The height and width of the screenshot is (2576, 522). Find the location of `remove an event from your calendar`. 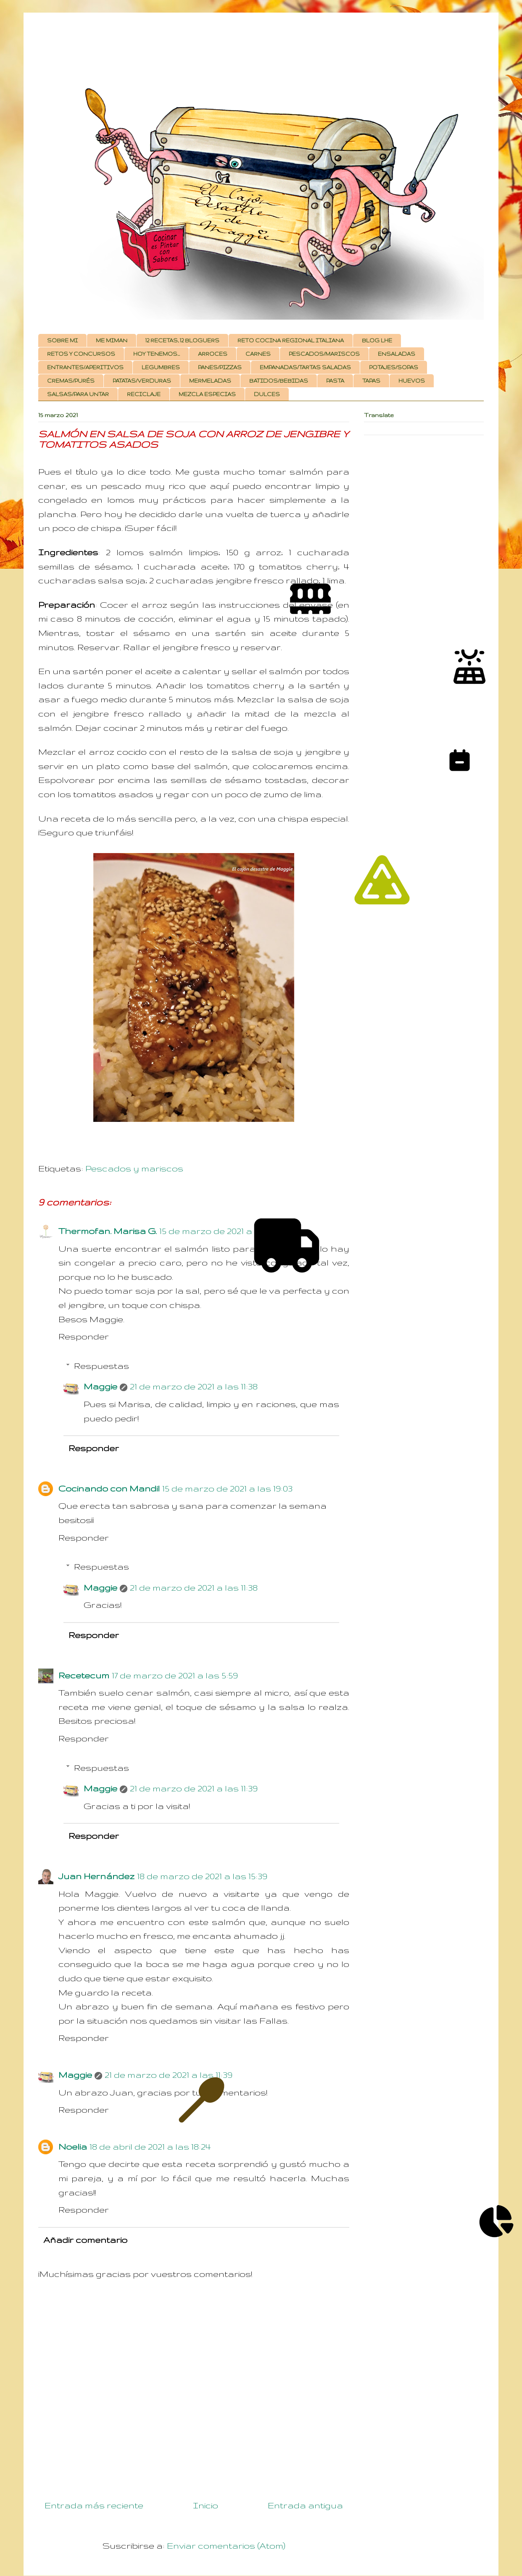

remove an event from your calendar is located at coordinates (459, 761).